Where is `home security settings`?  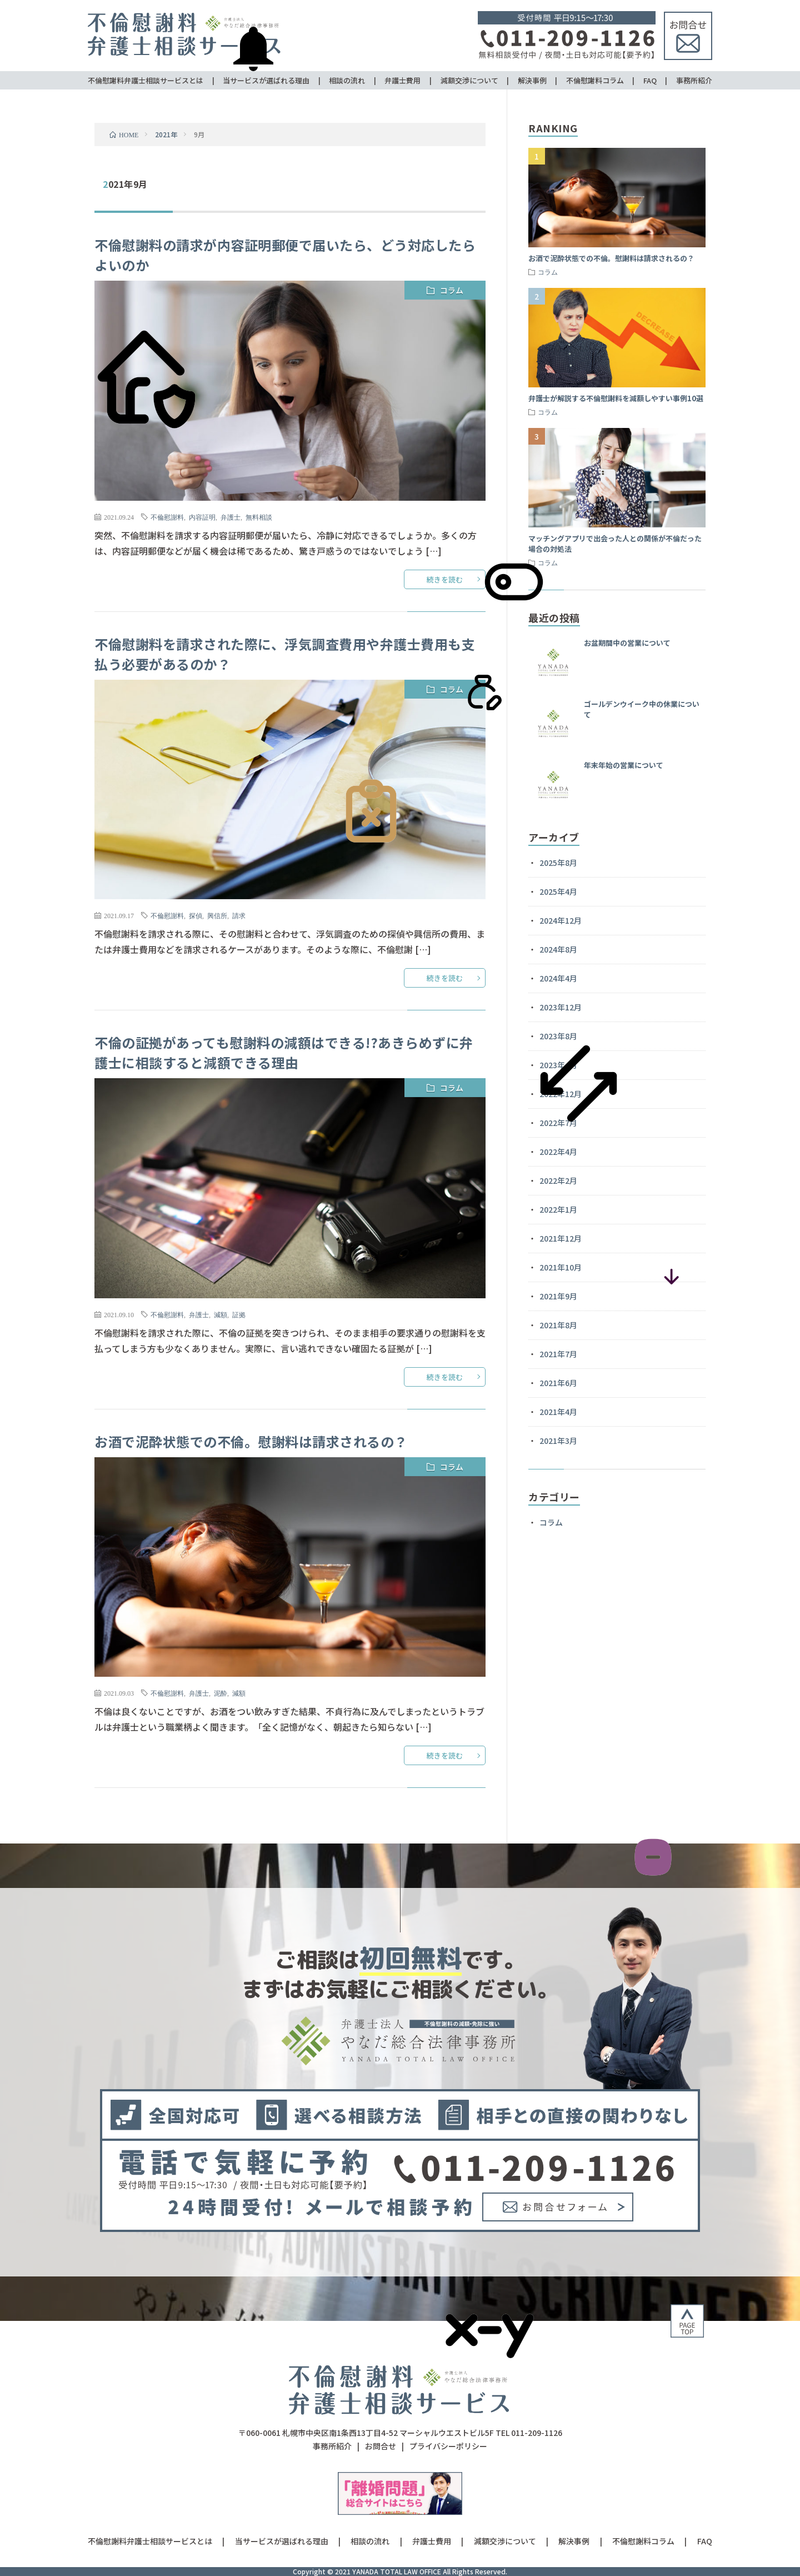
home security settings is located at coordinates (144, 377).